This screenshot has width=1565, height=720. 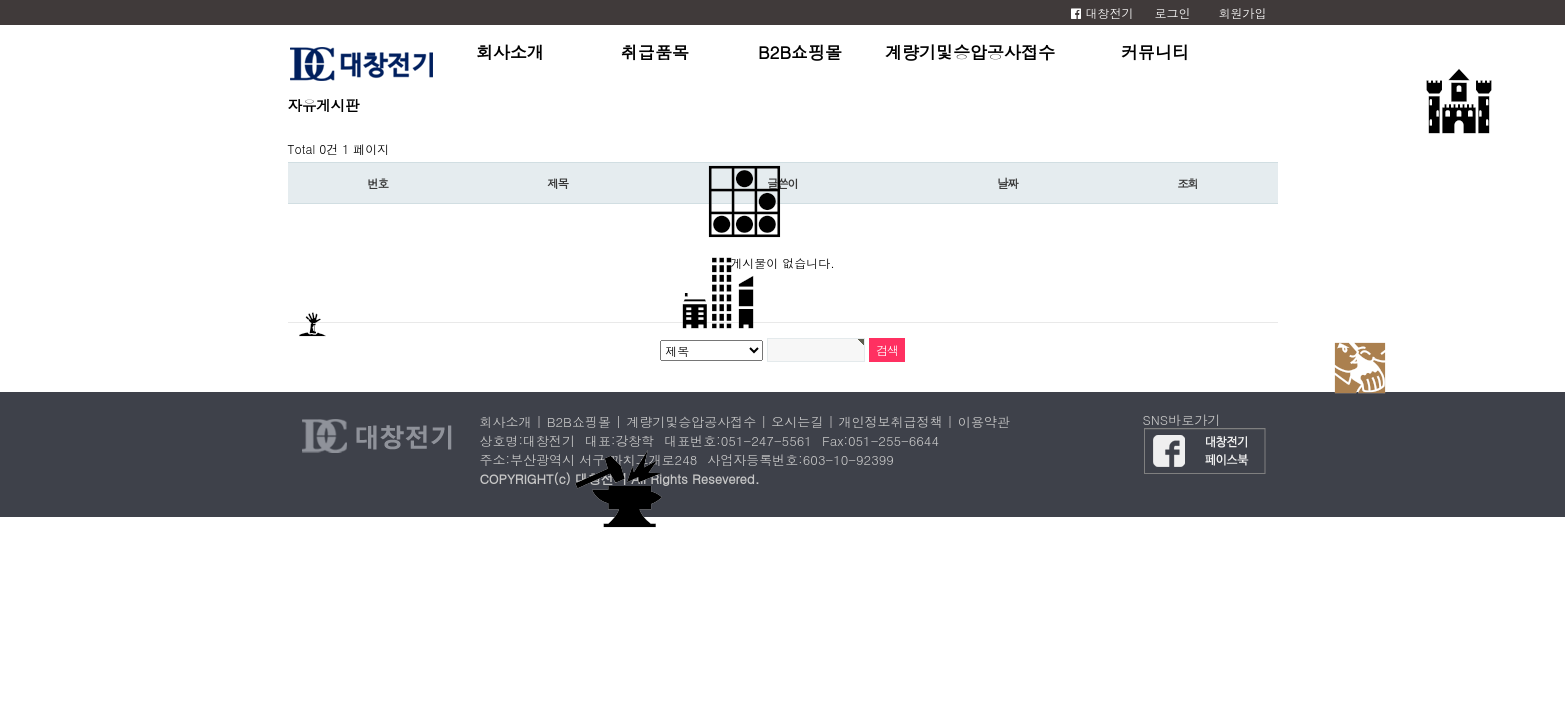 I want to click on initiate a persuasion or negotiation action, so click(x=1360, y=368).